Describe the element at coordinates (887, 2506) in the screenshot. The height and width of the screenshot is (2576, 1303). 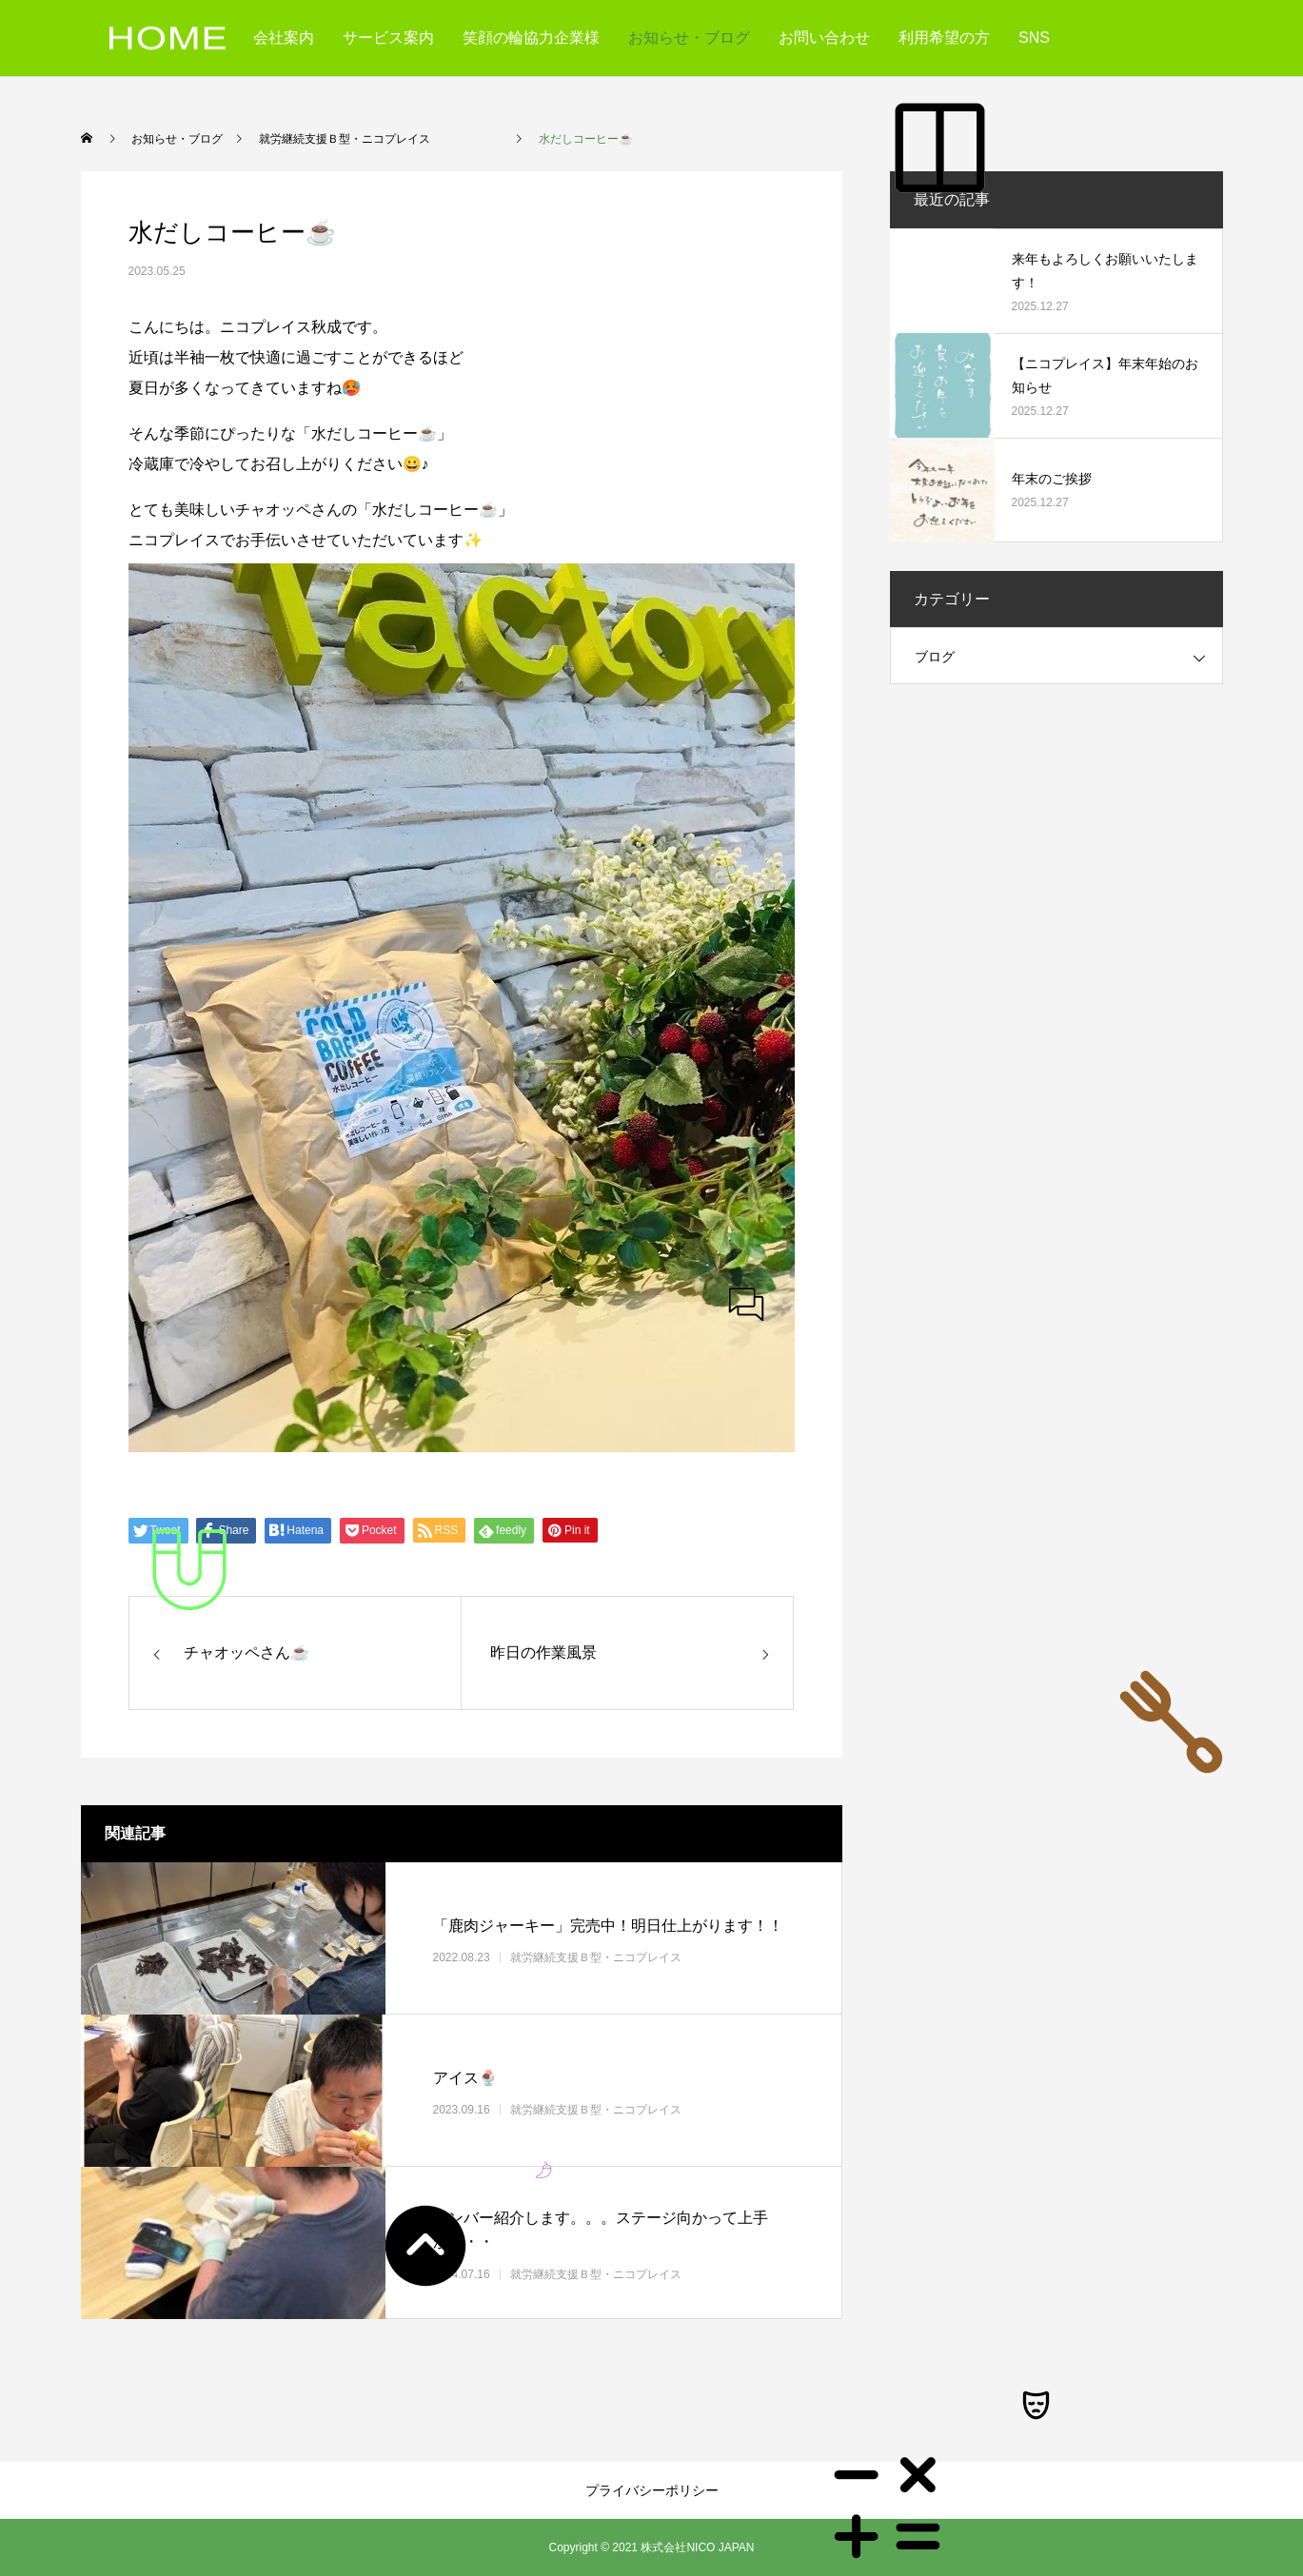
I see `open calculator or math tools` at that location.